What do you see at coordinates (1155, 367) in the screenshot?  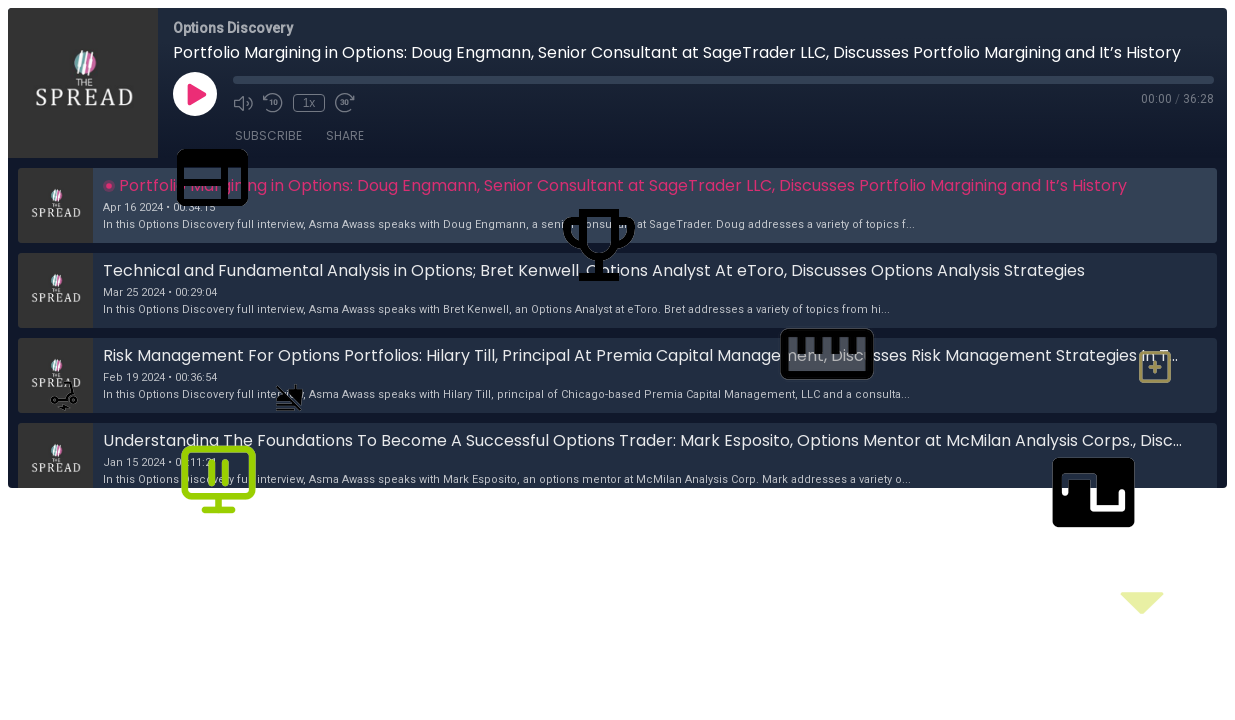 I see `add a new item or entry` at bounding box center [1155, 367].